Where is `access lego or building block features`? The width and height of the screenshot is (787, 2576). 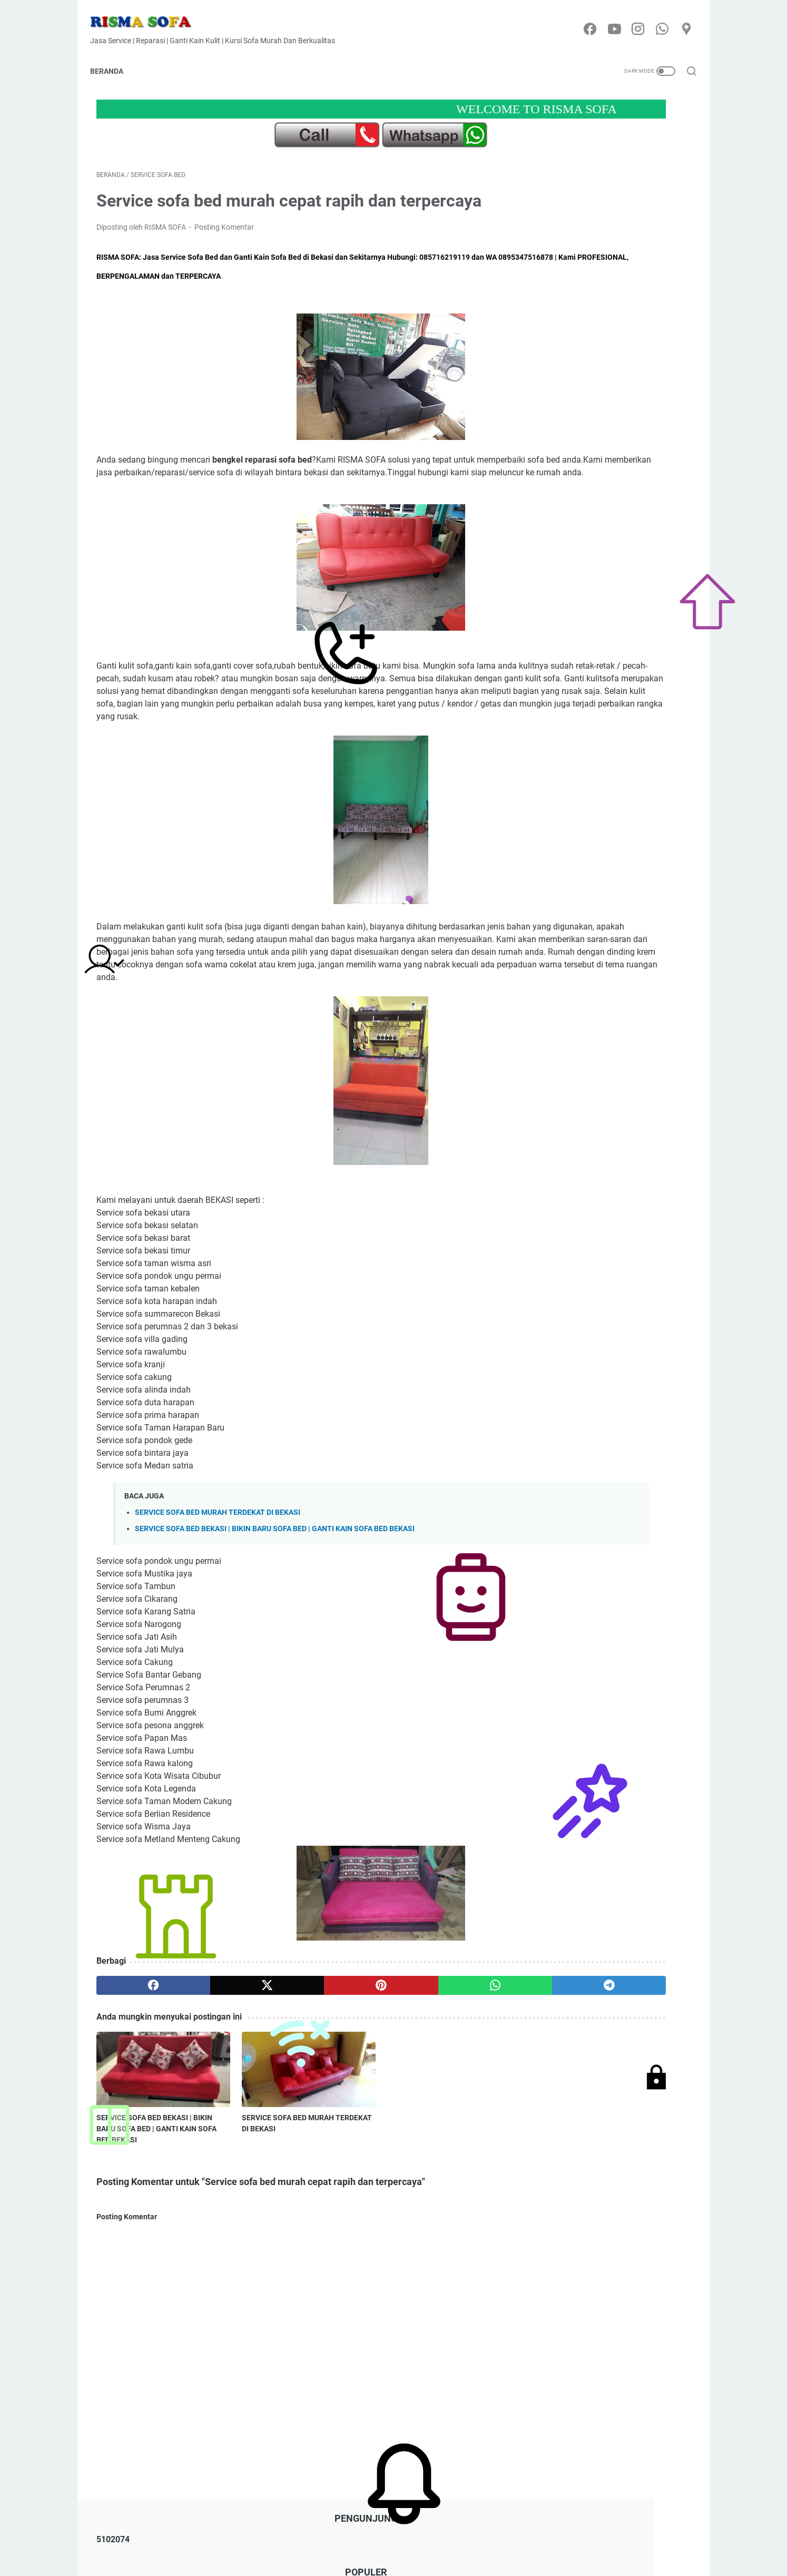 access lego or building block features is located at coordinates (471, 1597).